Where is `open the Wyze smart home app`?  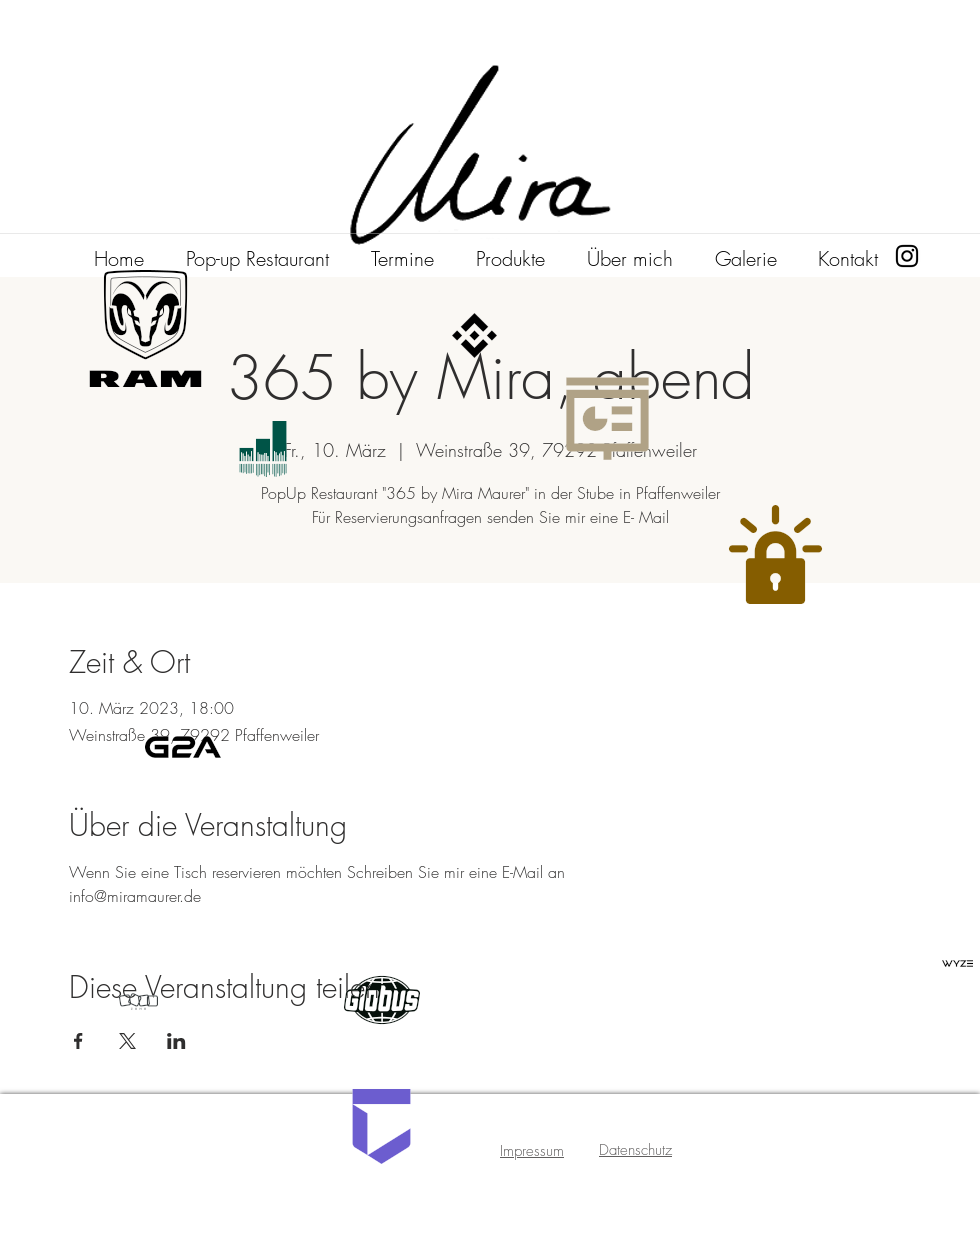 open the Wyze smart home app is located at coordinates (957, 963).